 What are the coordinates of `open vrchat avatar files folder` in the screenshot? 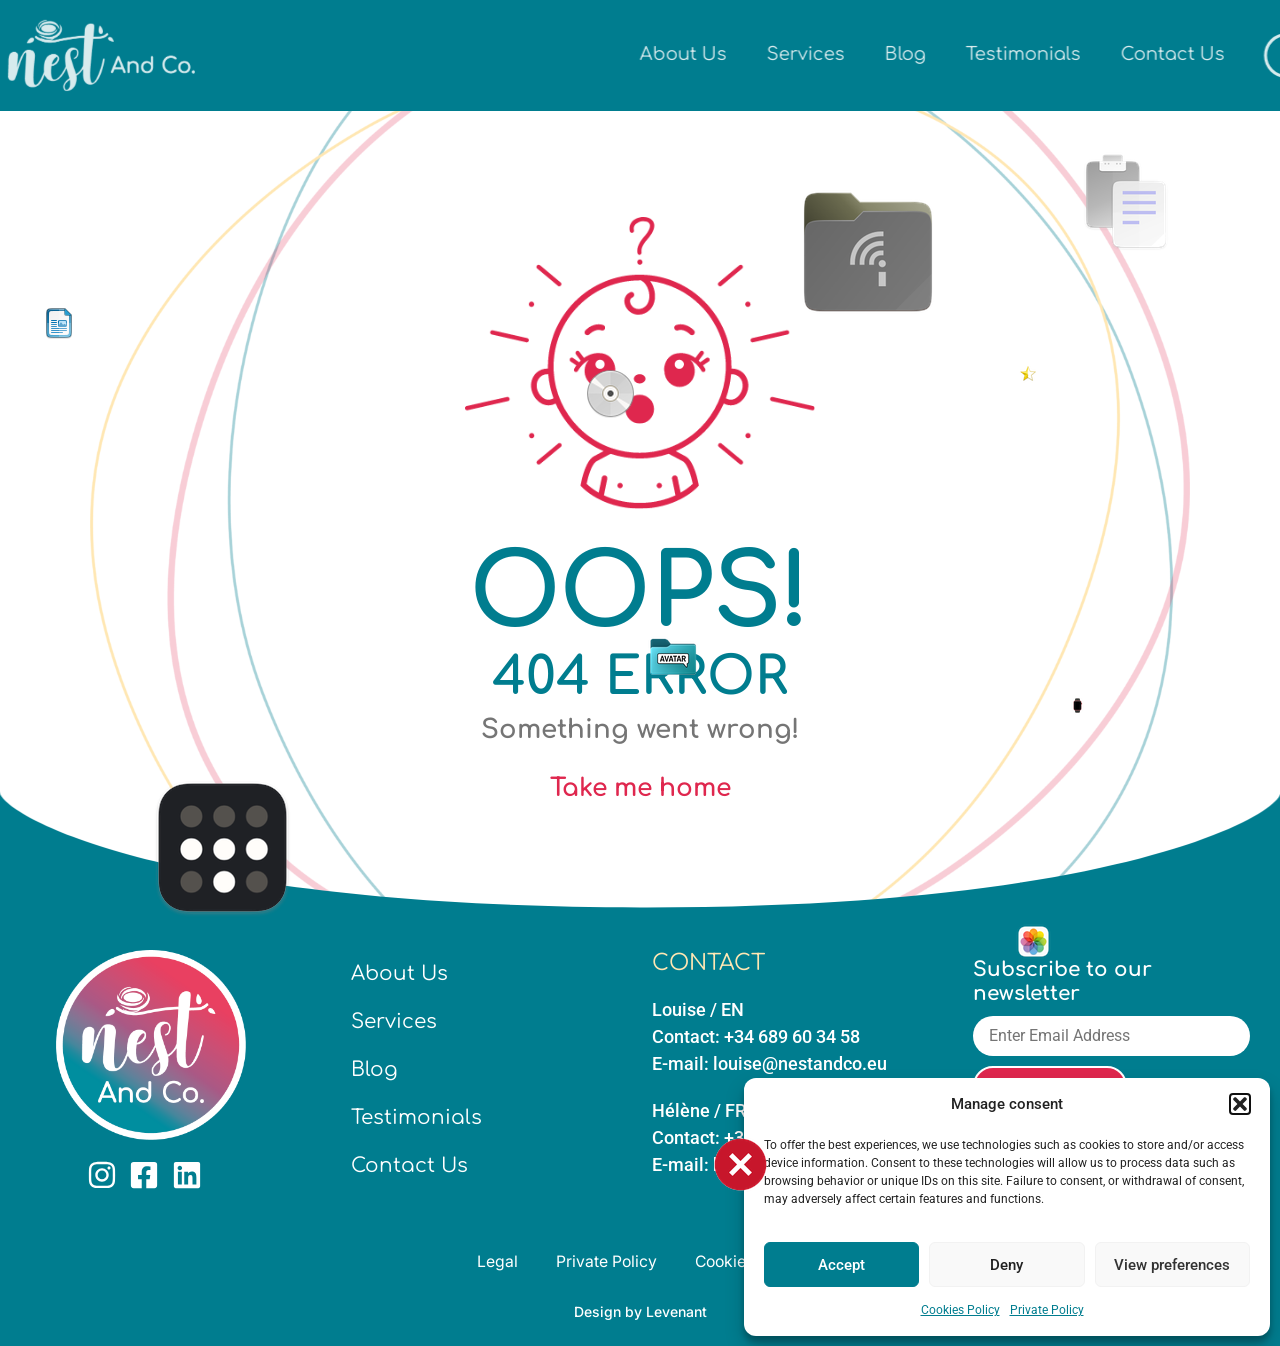 It's located at (673, 658).